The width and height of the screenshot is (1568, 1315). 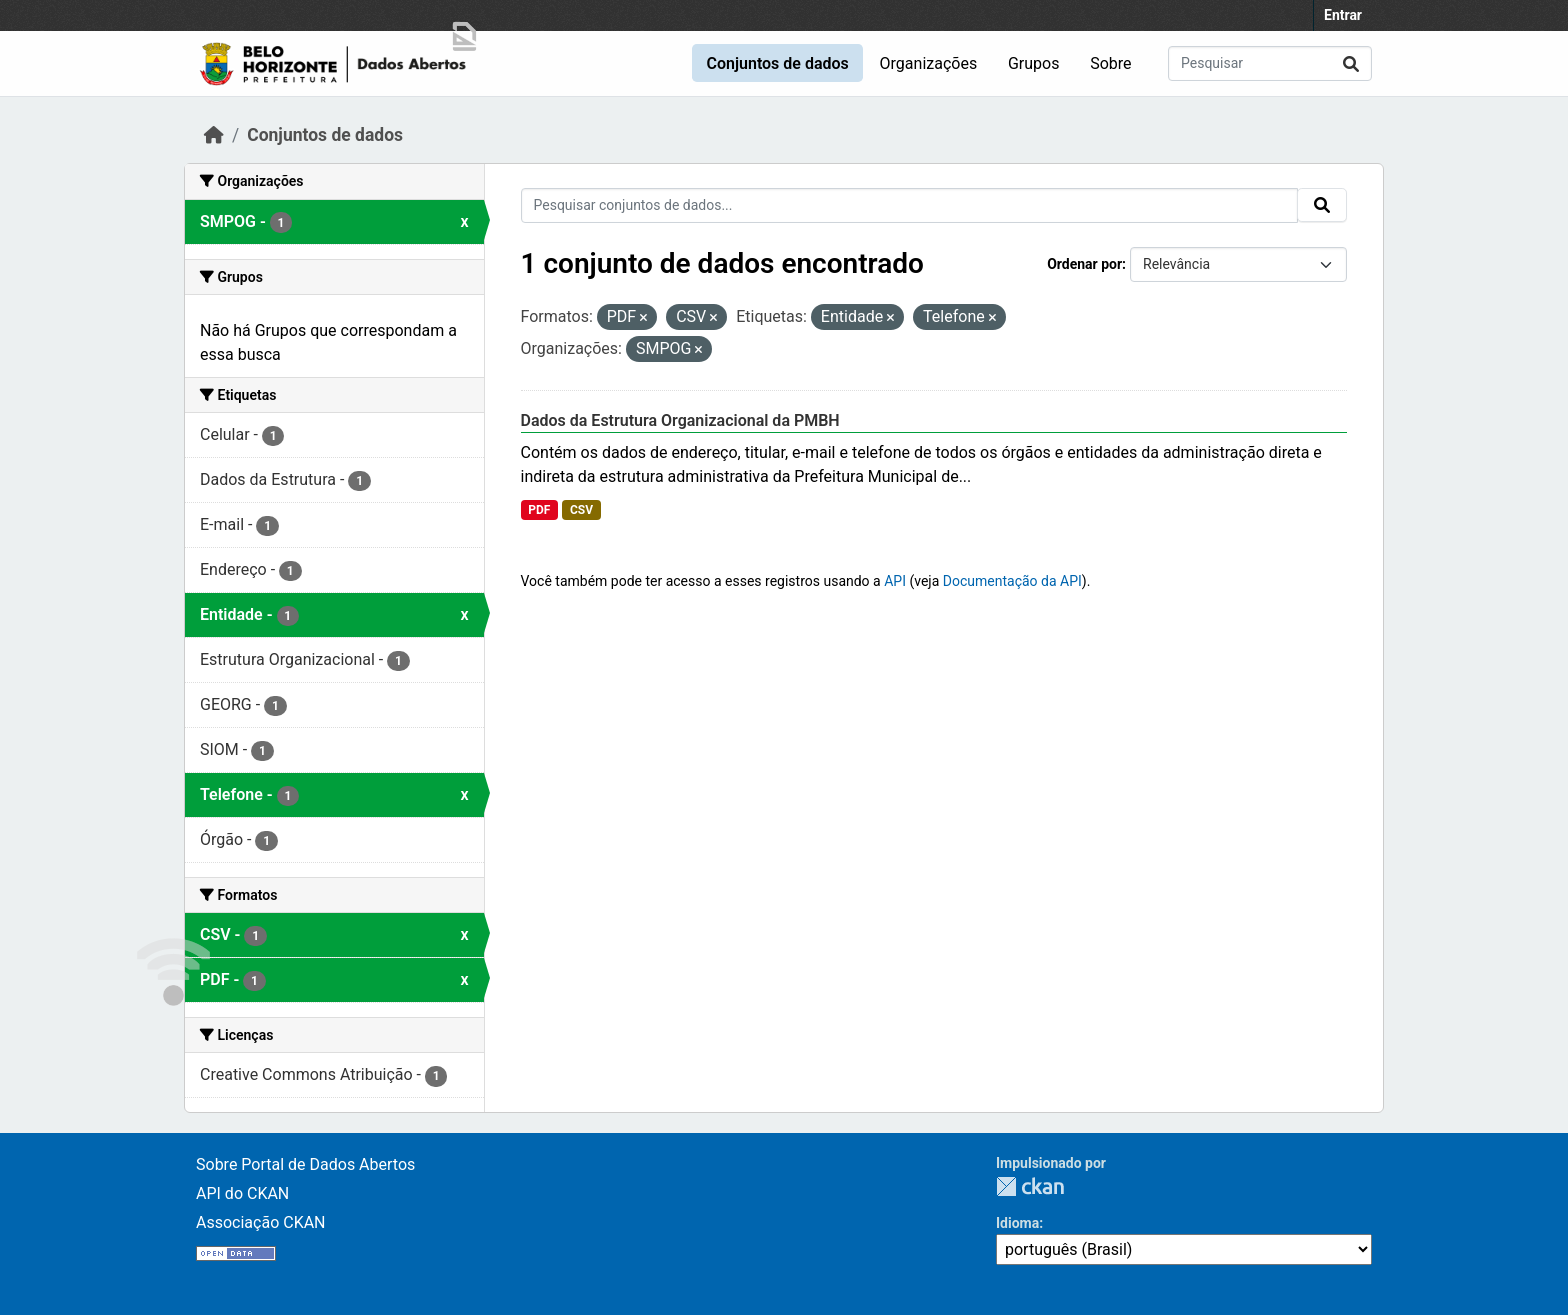 I want to click on adjust page layout and print settings, so click(x=464, y=35).